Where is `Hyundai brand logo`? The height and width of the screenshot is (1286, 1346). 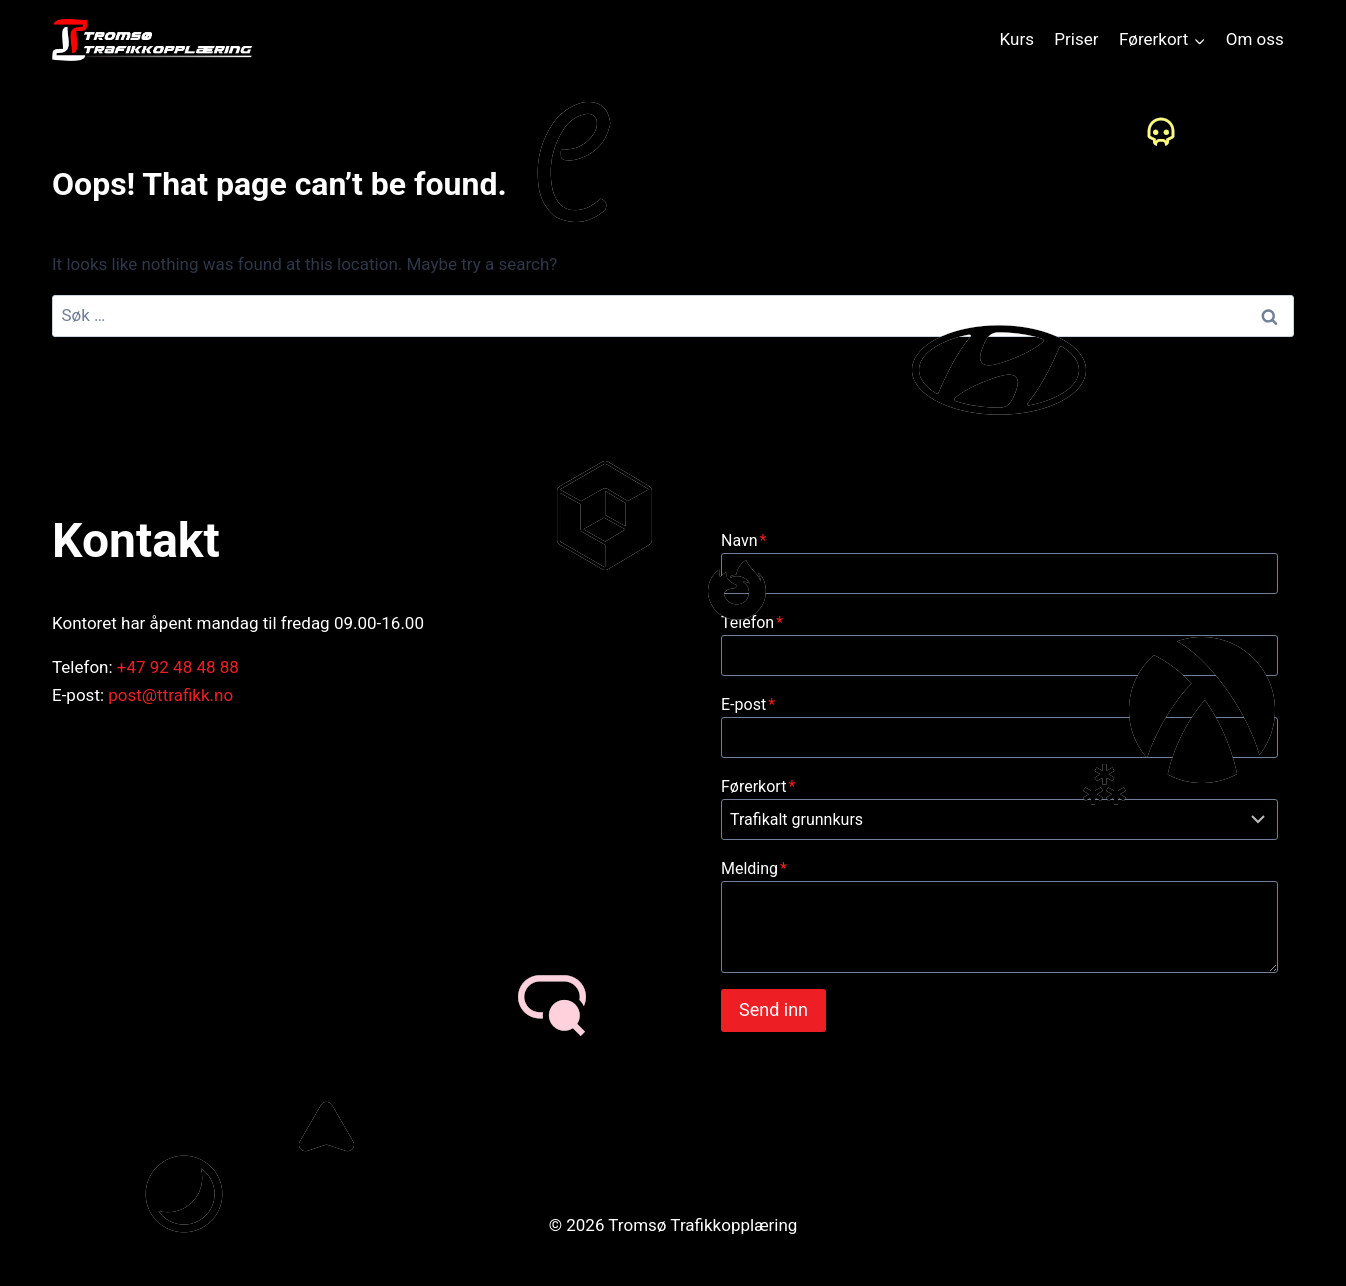
Hyundai brand logo is located at coordinates (999, 370).